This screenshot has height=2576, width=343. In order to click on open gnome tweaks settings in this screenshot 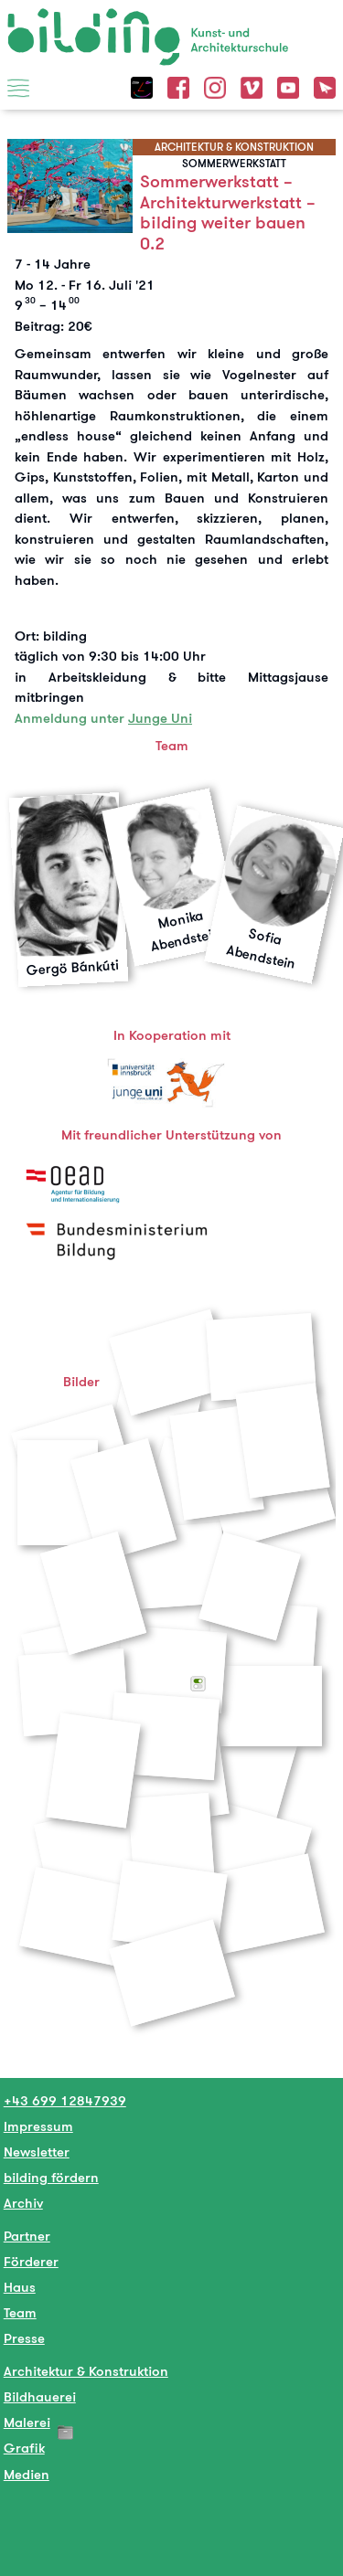, I will do `click(198, 1683)`.